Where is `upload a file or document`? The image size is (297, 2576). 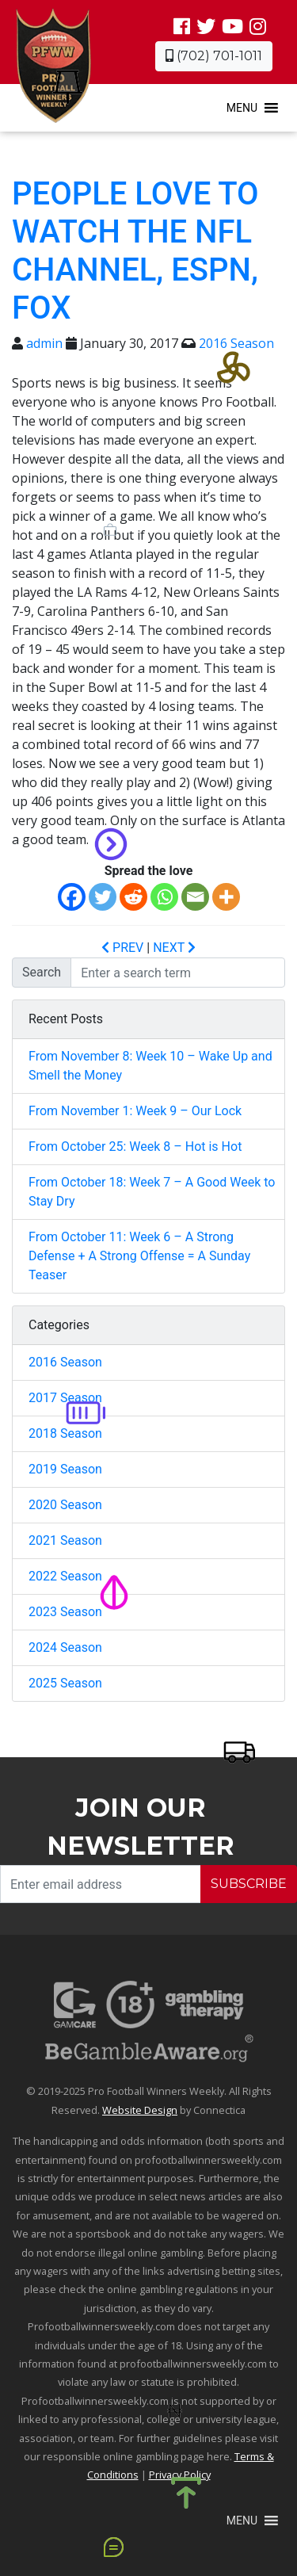 upload a file or document is located at coordinates (186, 2492).